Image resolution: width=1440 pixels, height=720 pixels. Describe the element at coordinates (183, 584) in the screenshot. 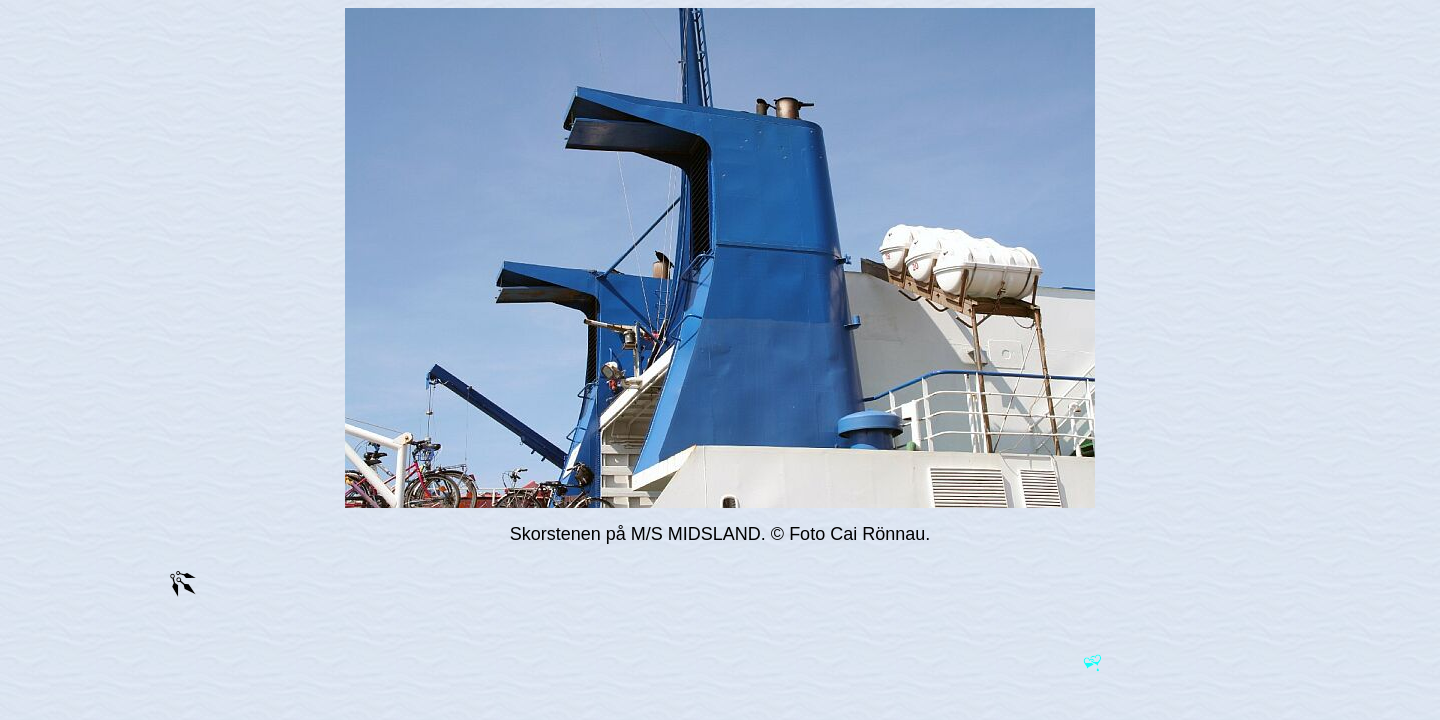

I see `select thrown dagger weapon type` at that location.